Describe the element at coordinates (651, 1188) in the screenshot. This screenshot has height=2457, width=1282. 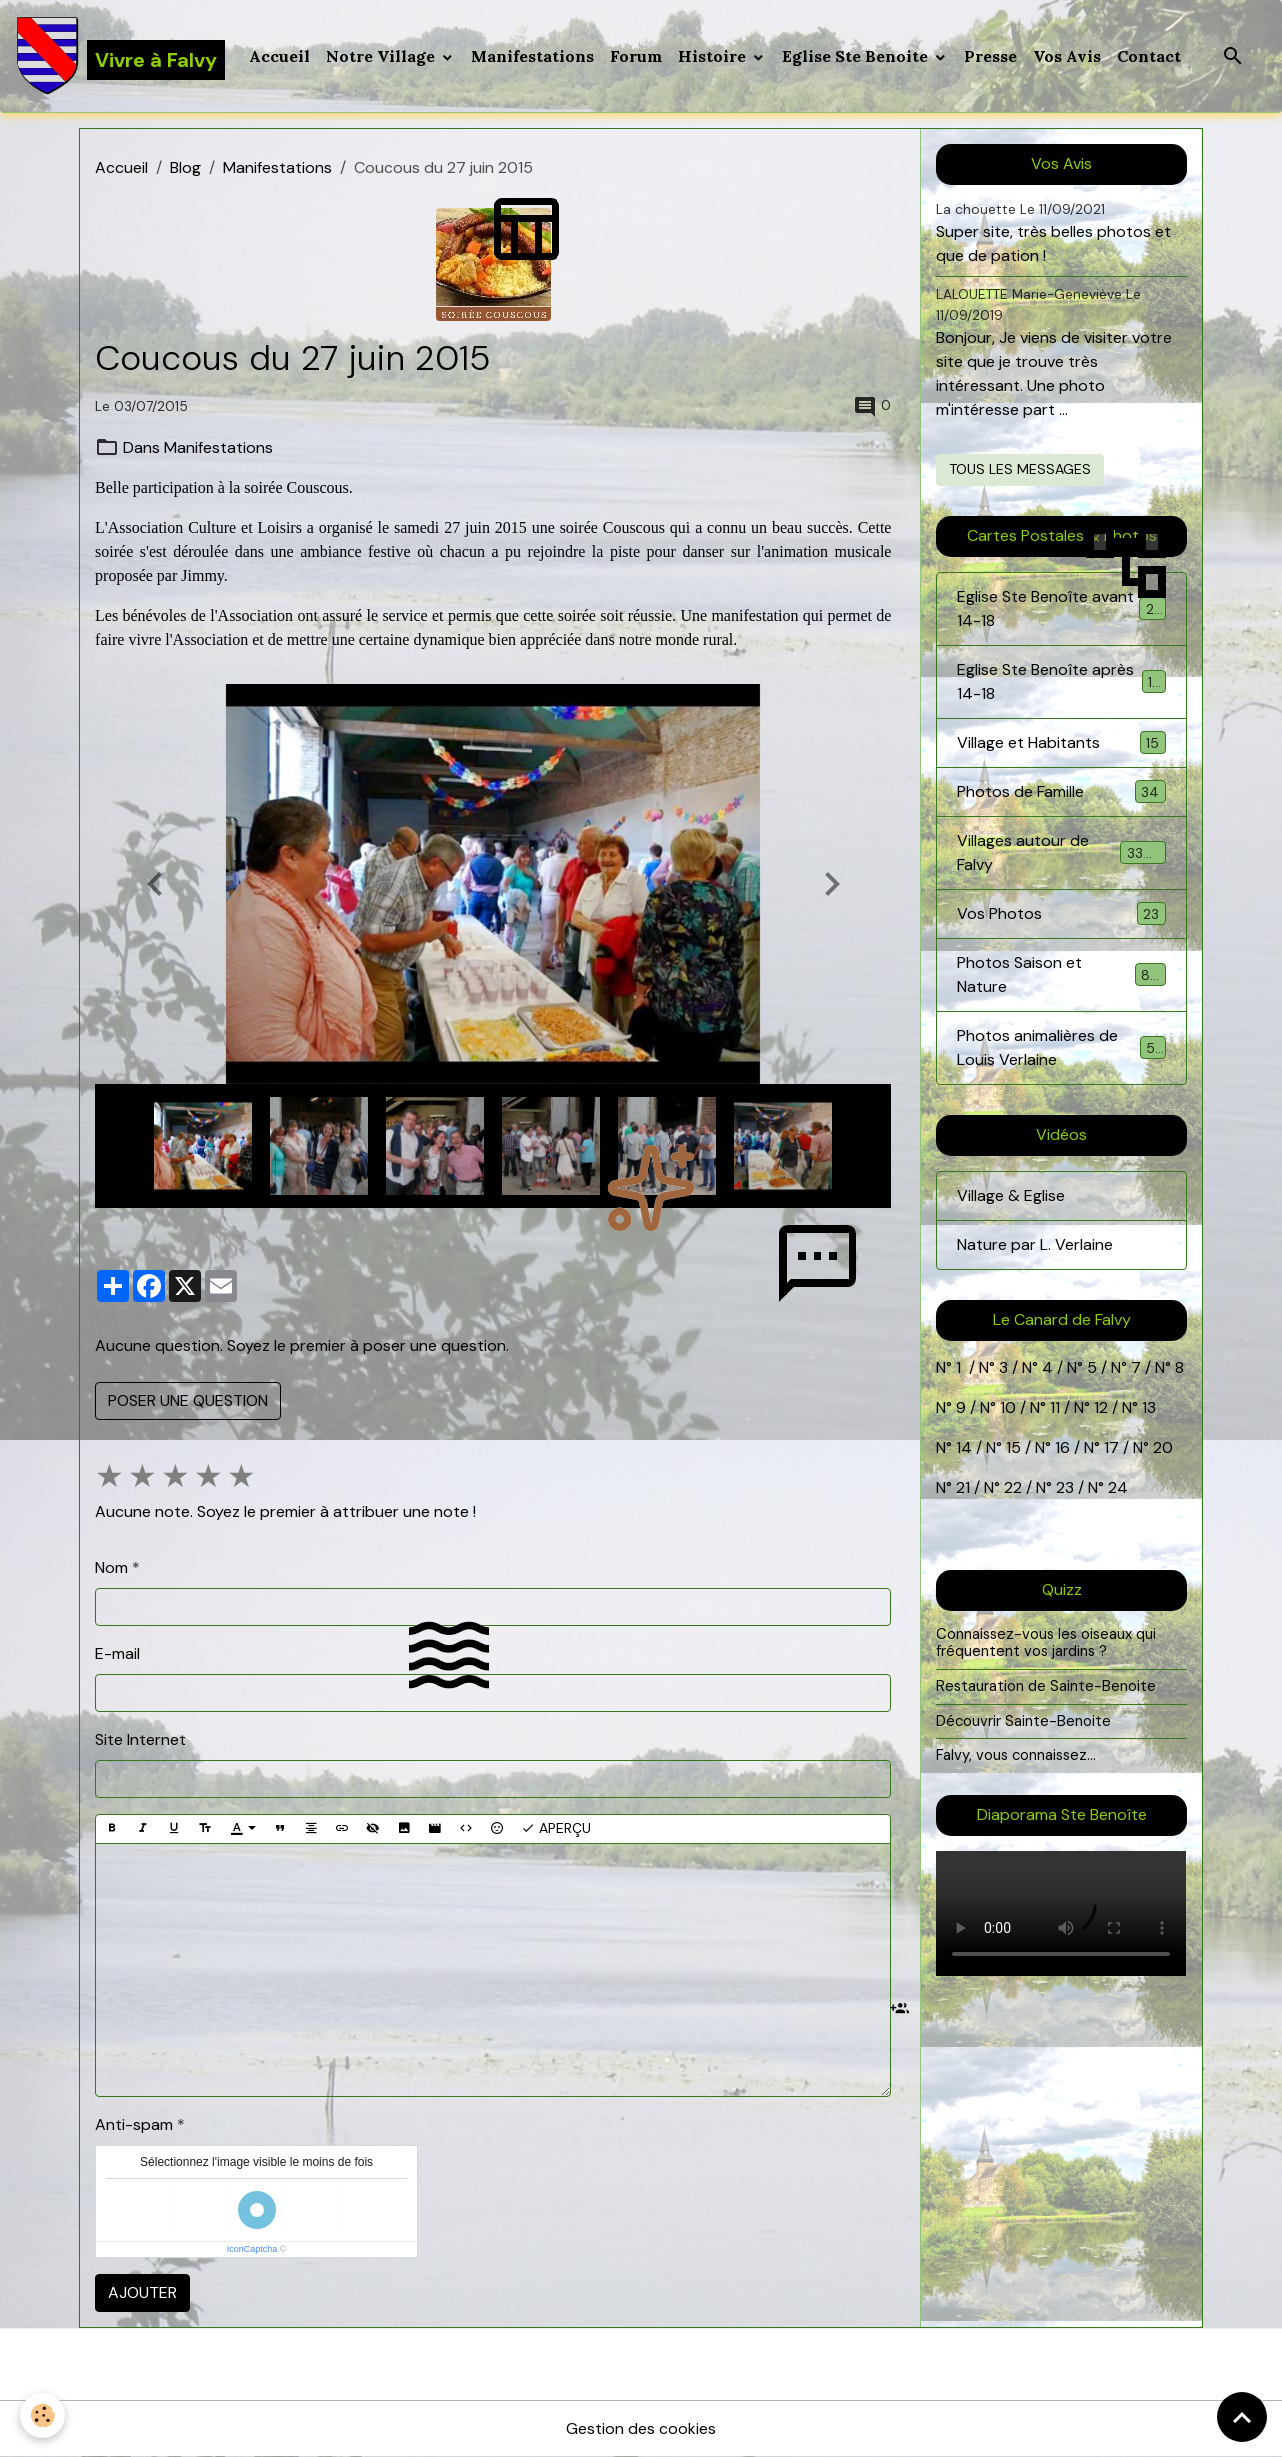
I see `access AI-powered or smart features` at that location.